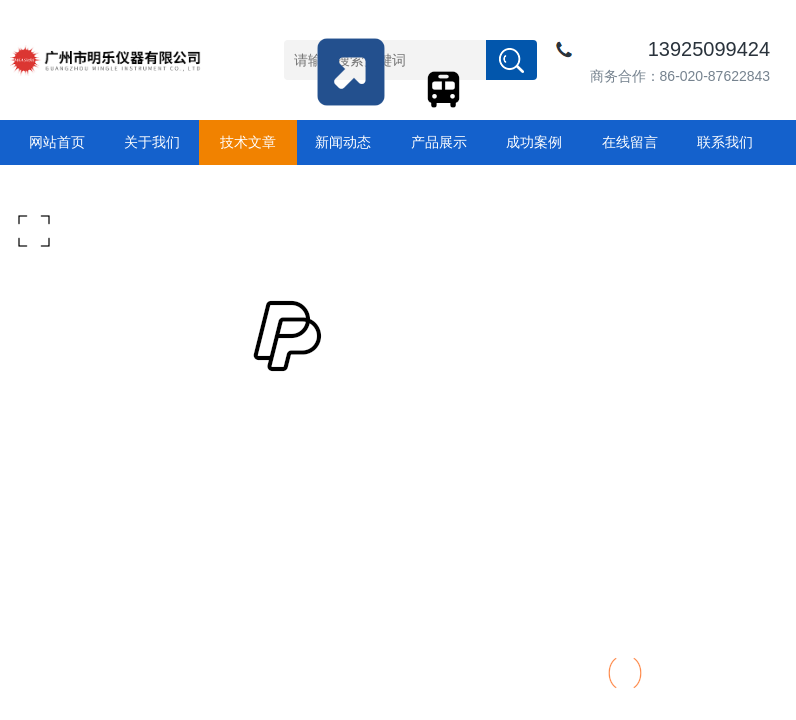  I want to click on pay with paypal, so click(286, 336).